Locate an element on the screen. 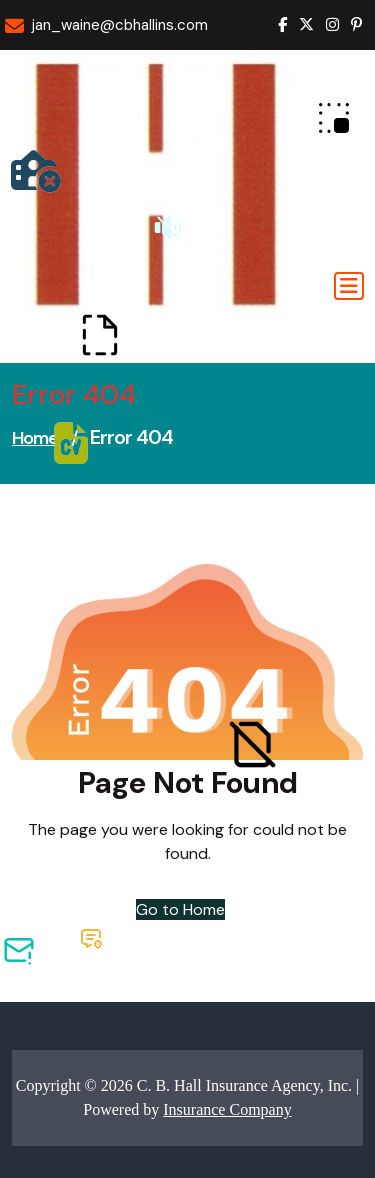 Image resolution: width=375 pixels, height=1178 pixels. pin a message to a specific location is located at coordinates (91, 938).